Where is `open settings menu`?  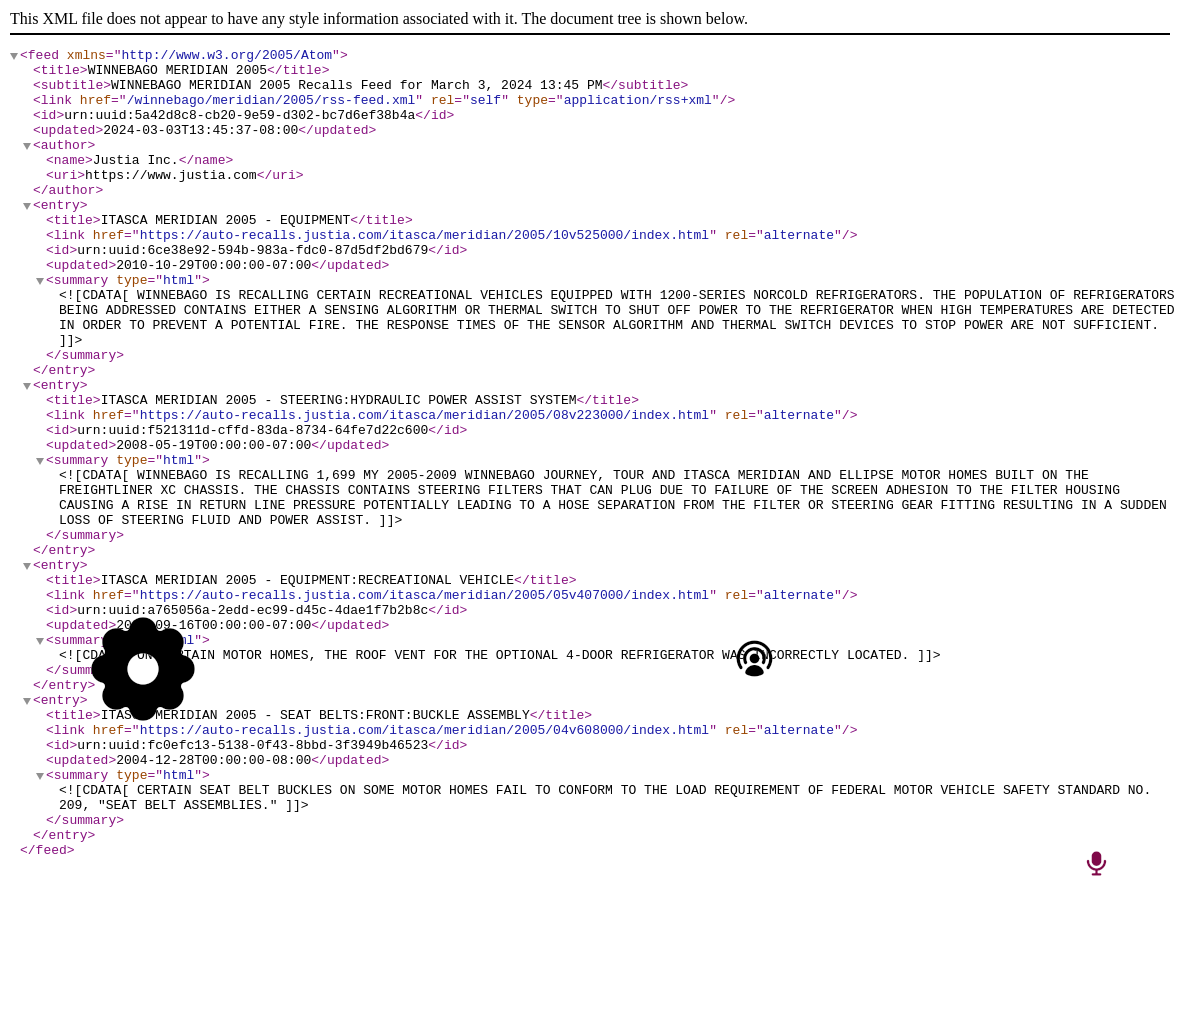
open settings menu is located at coordinates (143, 669).